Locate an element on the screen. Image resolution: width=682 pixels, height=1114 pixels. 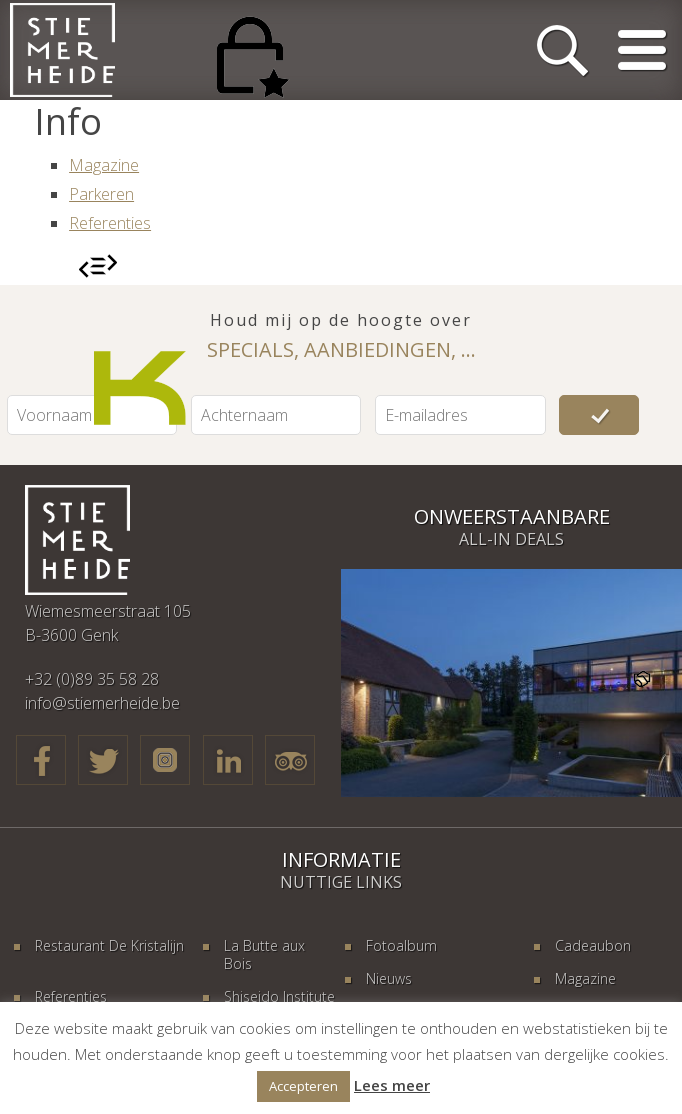
keenetic brand logo is located at coordinates (140, 388).